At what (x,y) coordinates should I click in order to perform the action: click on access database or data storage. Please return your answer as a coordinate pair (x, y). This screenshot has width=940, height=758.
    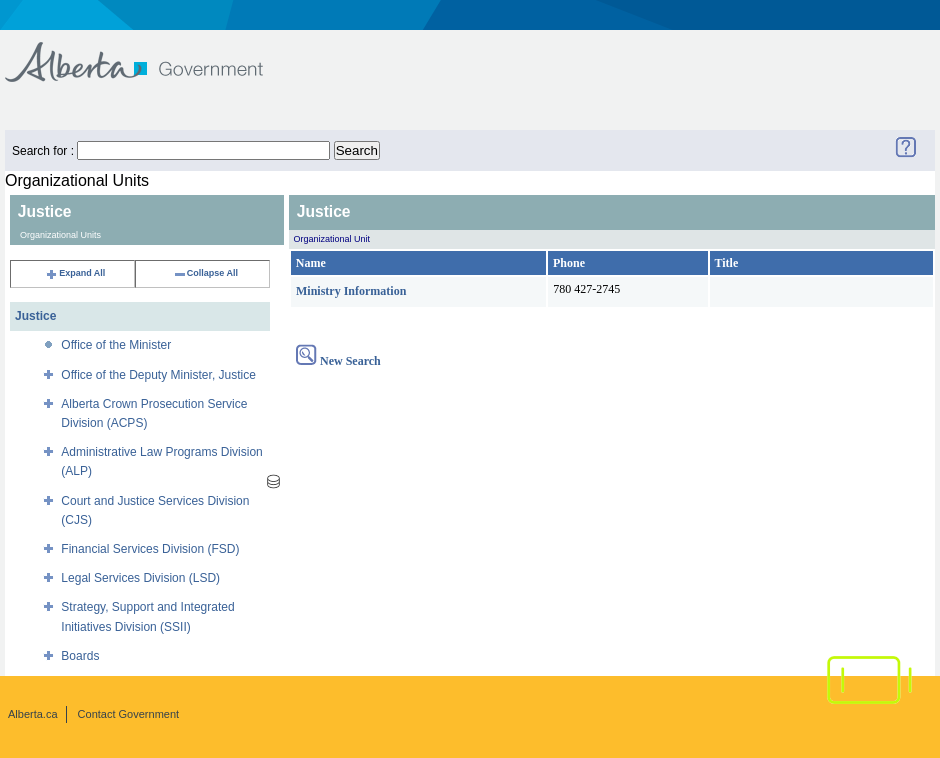
    Looking at the image, I should click on (273, 481).